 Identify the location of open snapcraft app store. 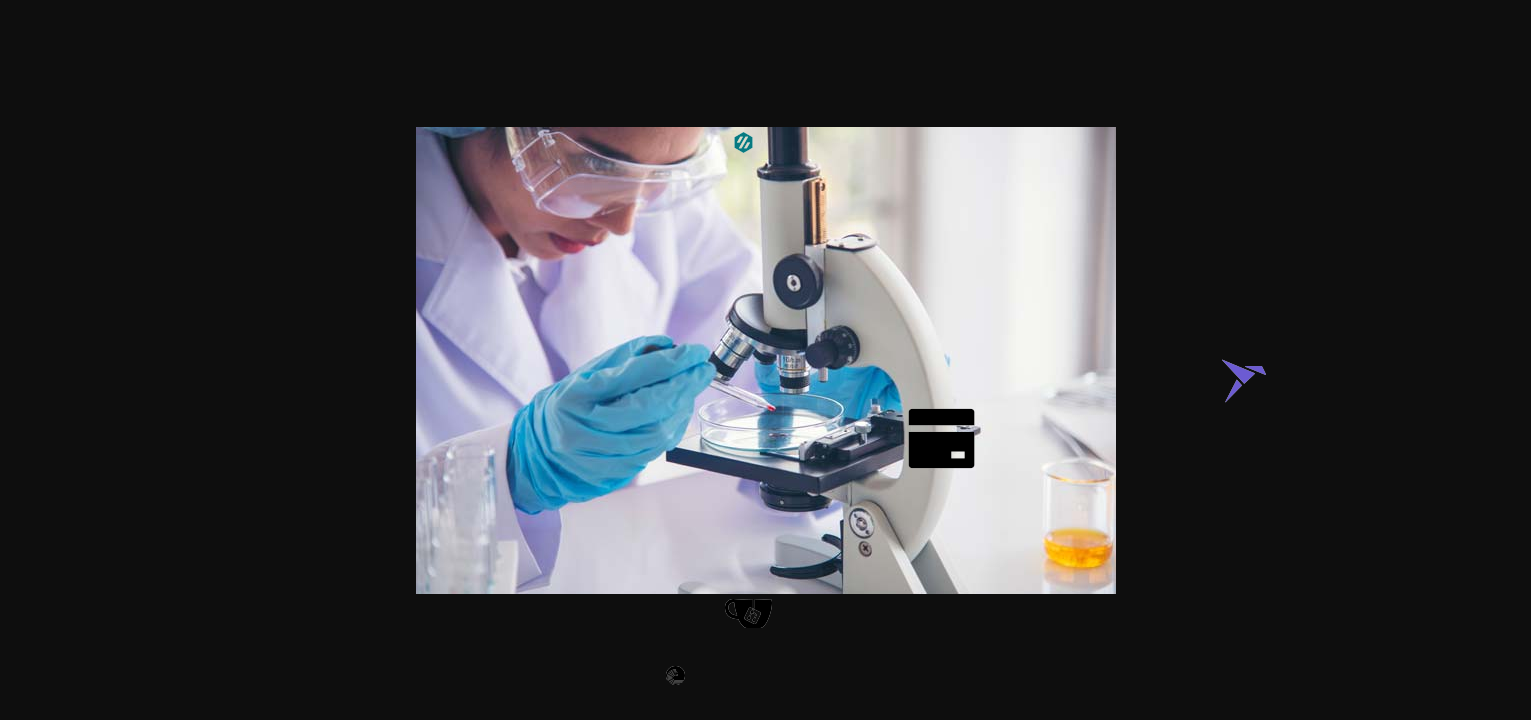
(1244, 381).